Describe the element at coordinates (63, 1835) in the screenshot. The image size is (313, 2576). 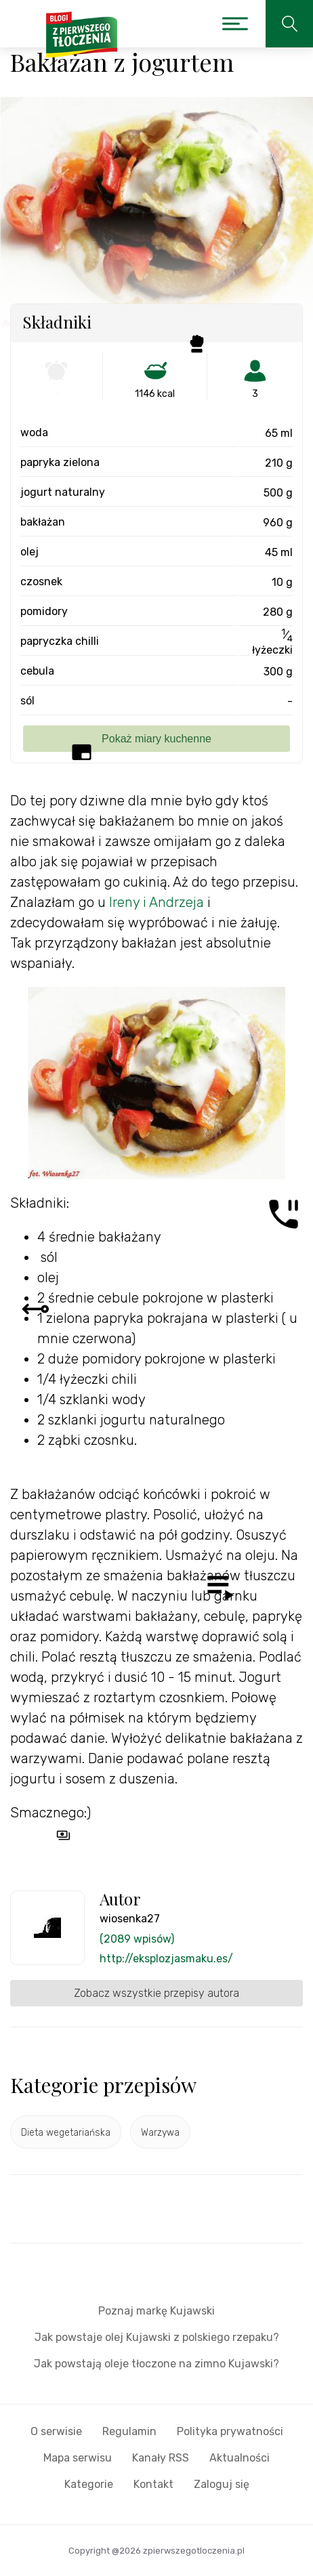
I see `access payment methods` at that location.